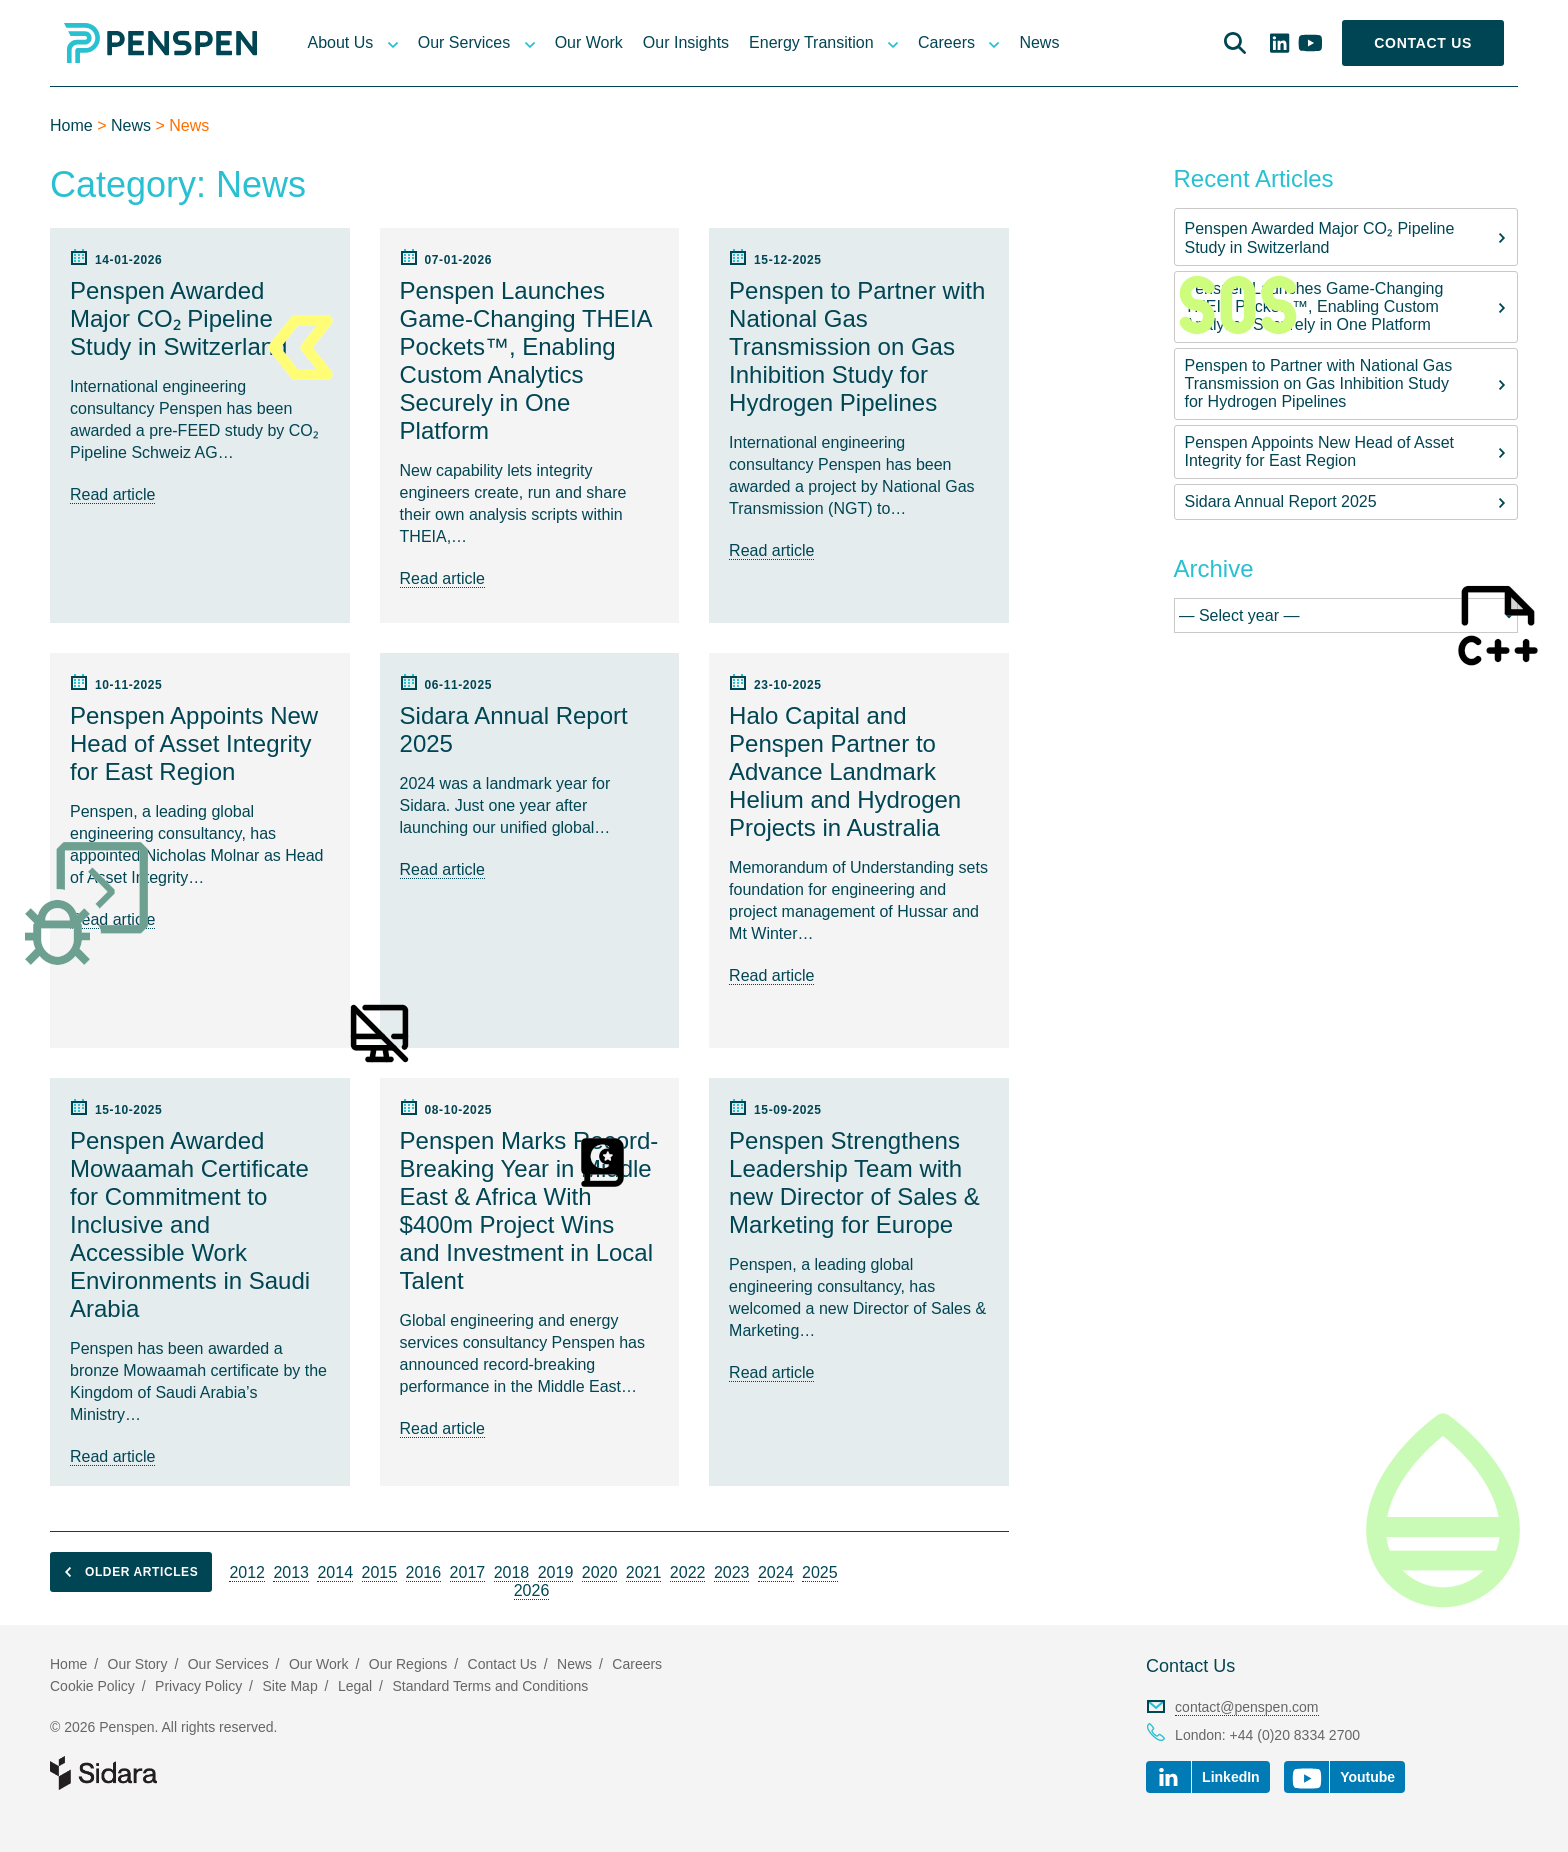 This screenshot has height=1852, width=1568. What do you see at coordinates (602, 1162) in the screenshot?
I see `access quran or islamic religious text` at bounding box center [602, 1162].